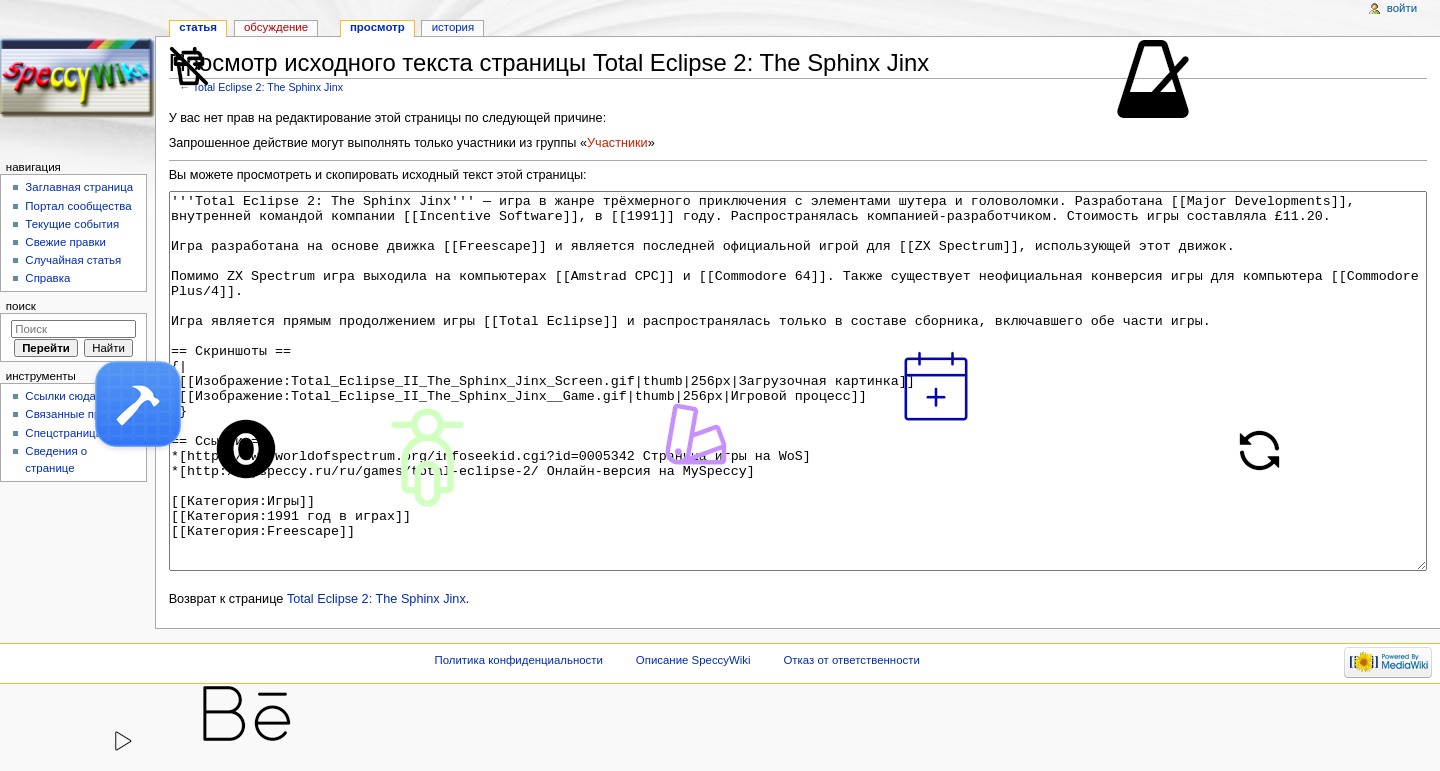 The width and height of the screenshot is (1440, 771). What do you see at coordinates (936, 389) in the screenshot?
I see `add a new event to the calendar` at bounding box center [936, 389].